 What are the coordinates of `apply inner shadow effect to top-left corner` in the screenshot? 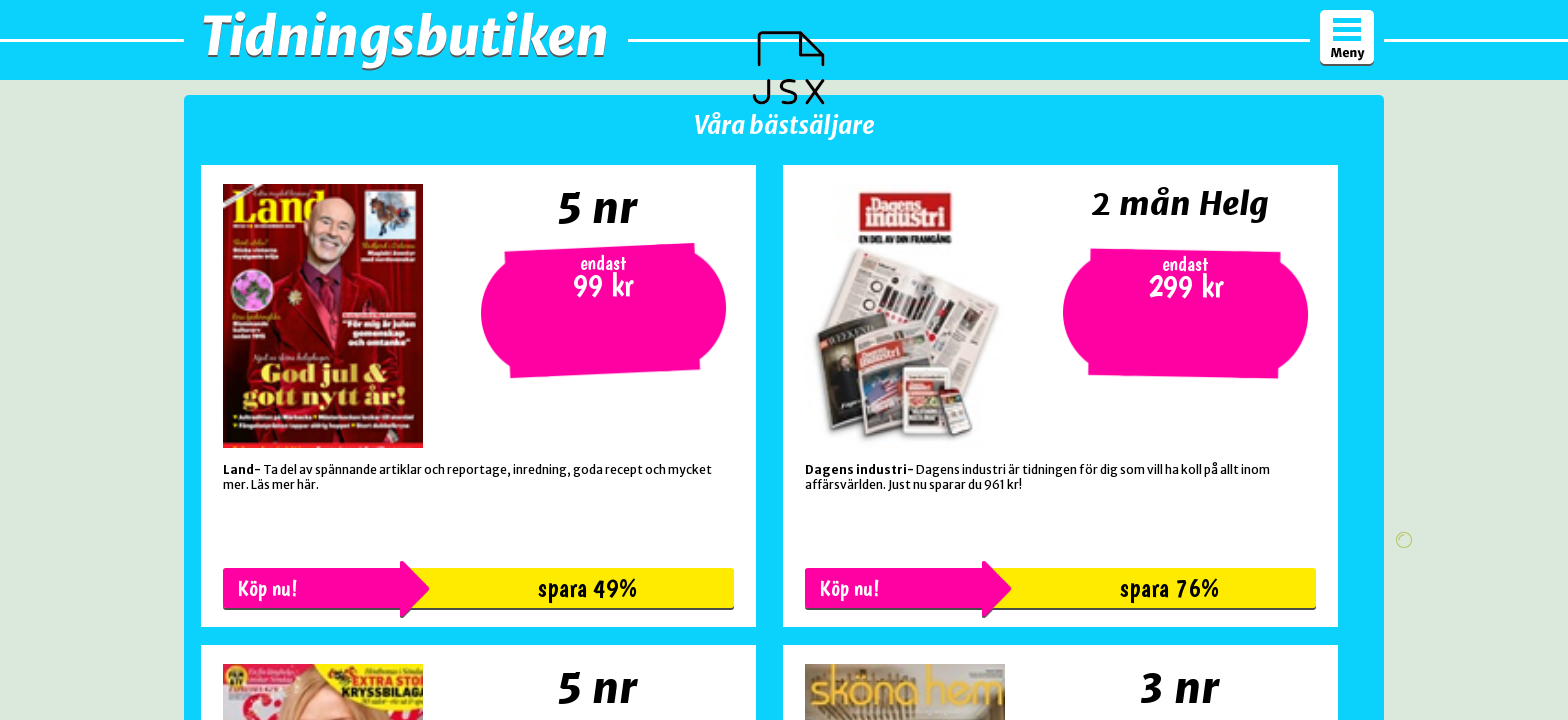 It's located at (1404, 540).